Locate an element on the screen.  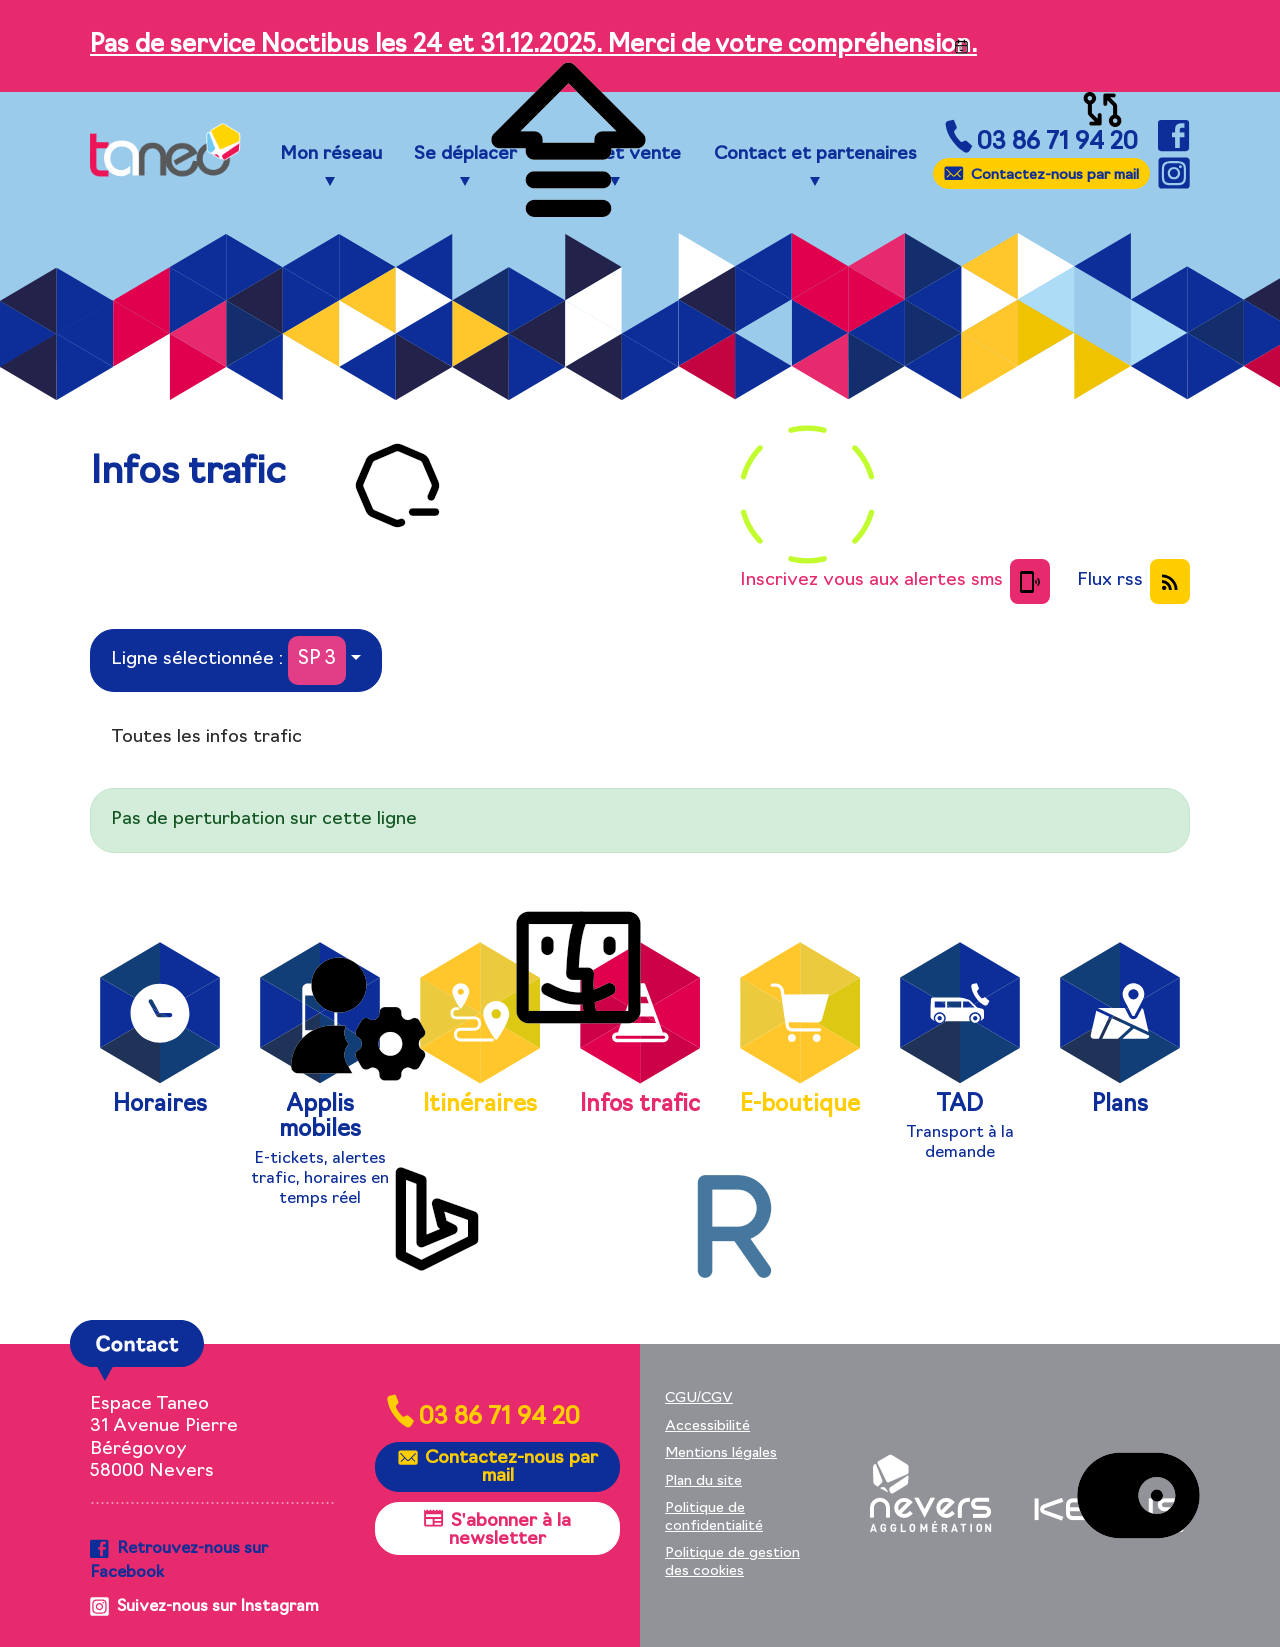
access user settings or preferences is located at coordinates (353, 1014).